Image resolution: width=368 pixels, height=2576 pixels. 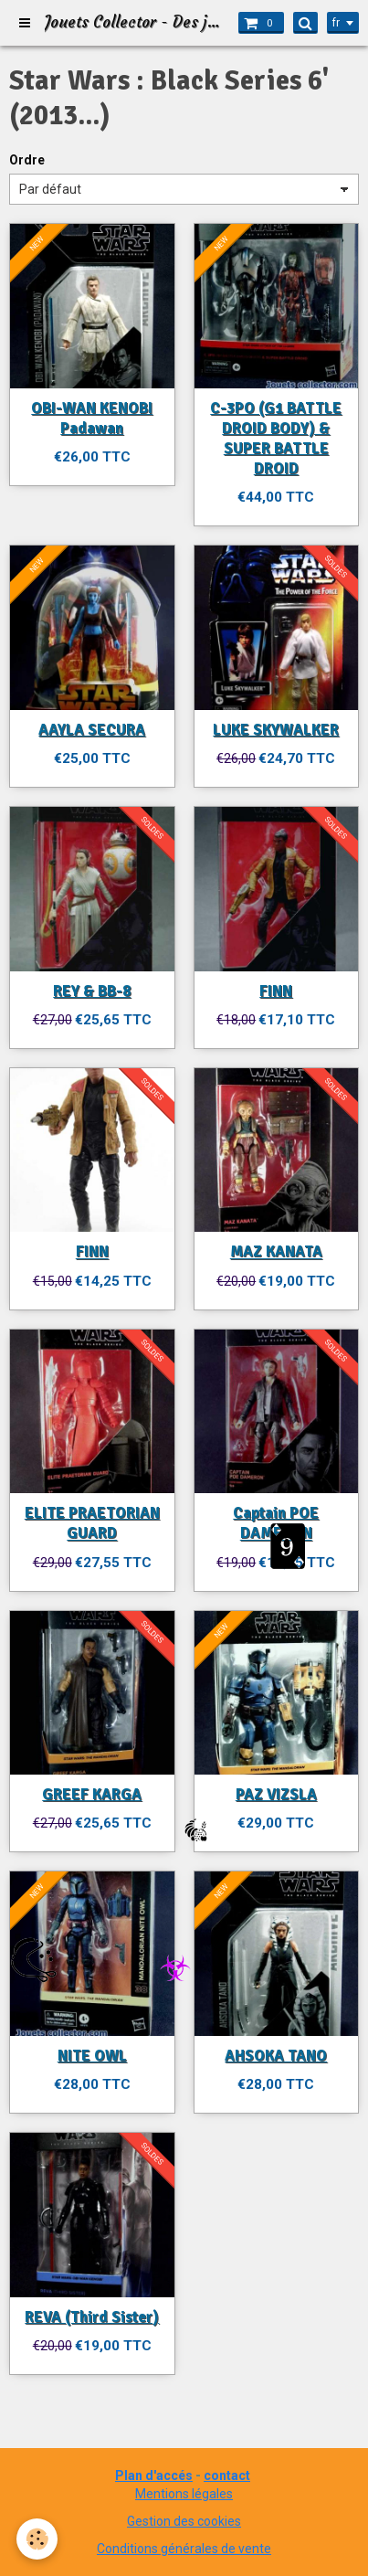 What do you see at coordinates (288, 1546) in the screenshot?
I see `nine of diamonds playing card` at bounding box center [288, 1546].